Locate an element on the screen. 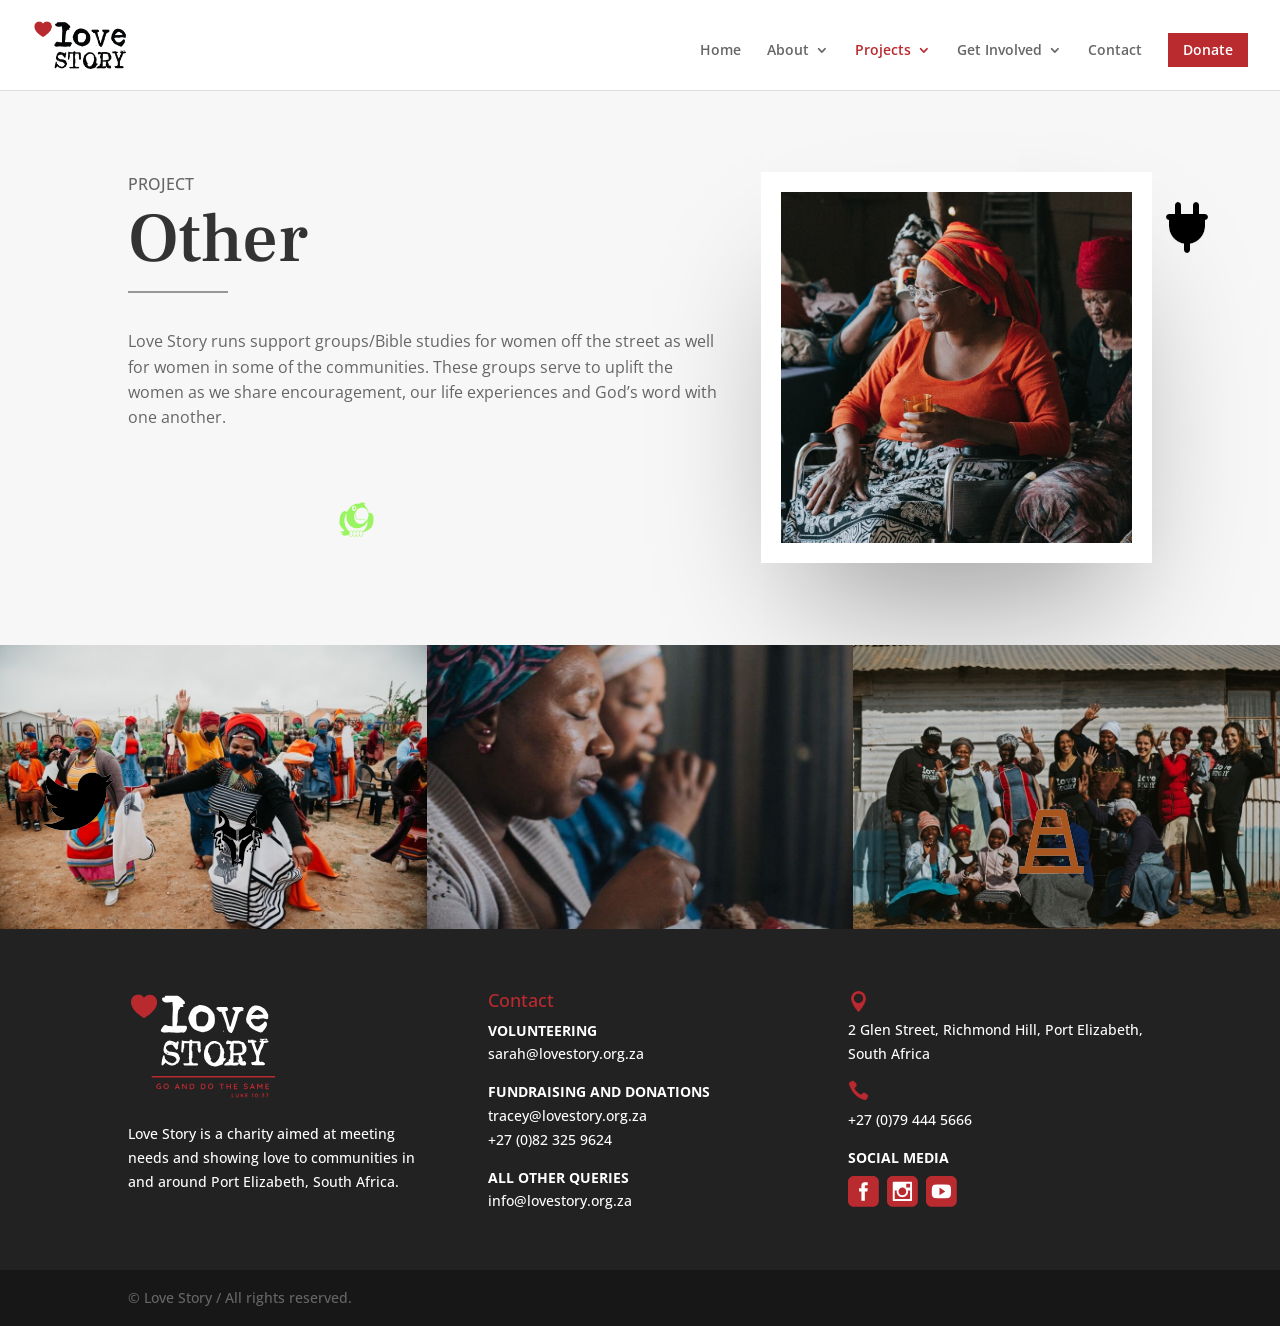 The width and height of the screenshot is (1280, 1326). connect to power source is located at coordinates (1187, 229).